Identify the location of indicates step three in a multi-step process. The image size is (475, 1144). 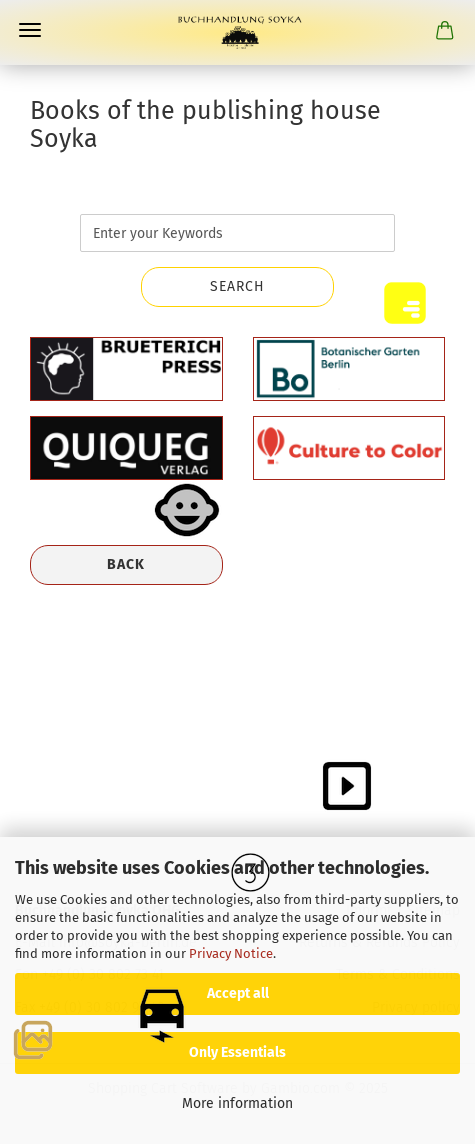
(250, 872).